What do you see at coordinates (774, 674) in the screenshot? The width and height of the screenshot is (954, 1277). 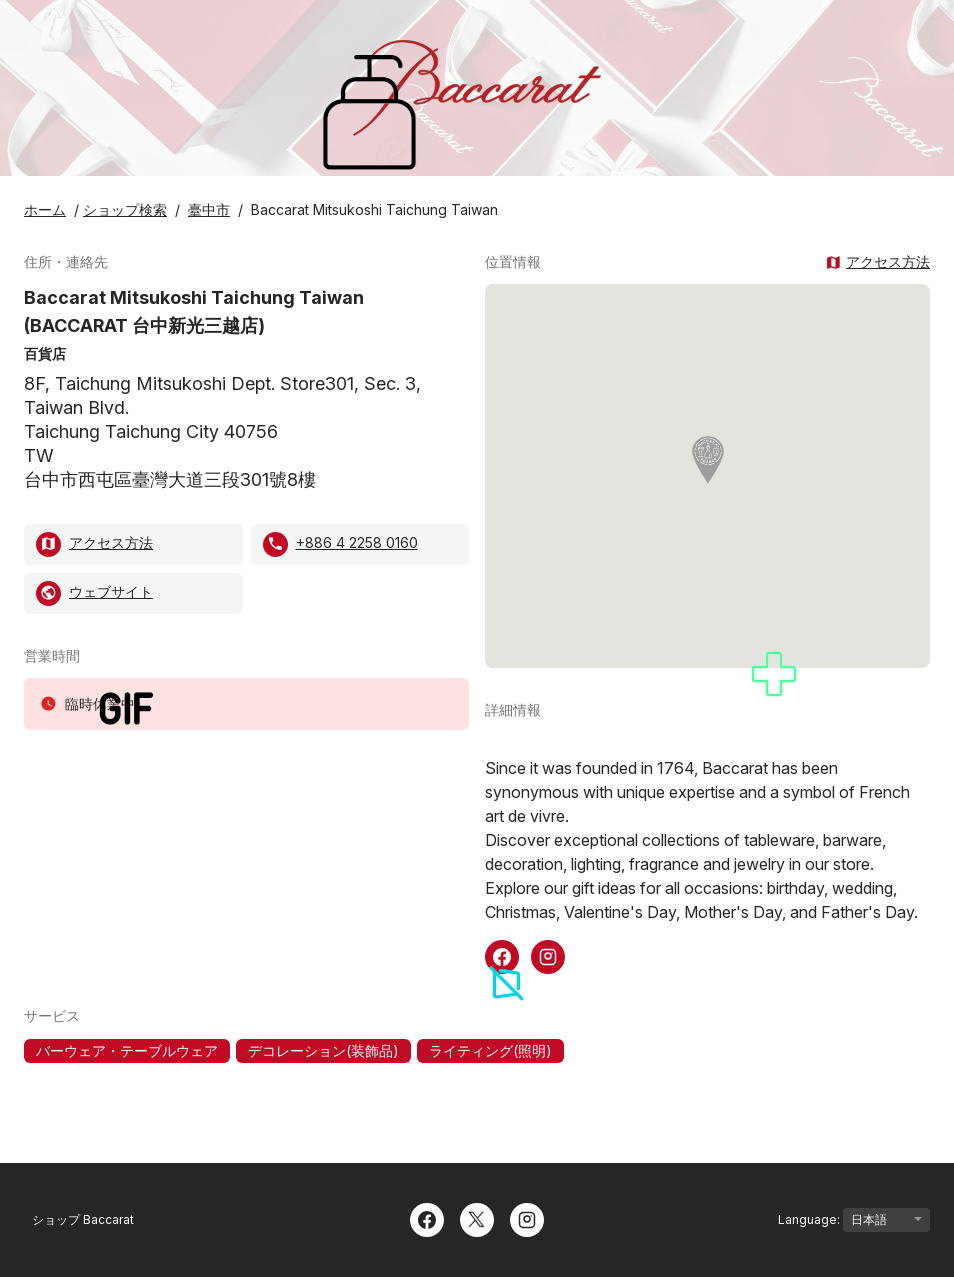 I see `access health or medical features` at bounding box center [774, 674].